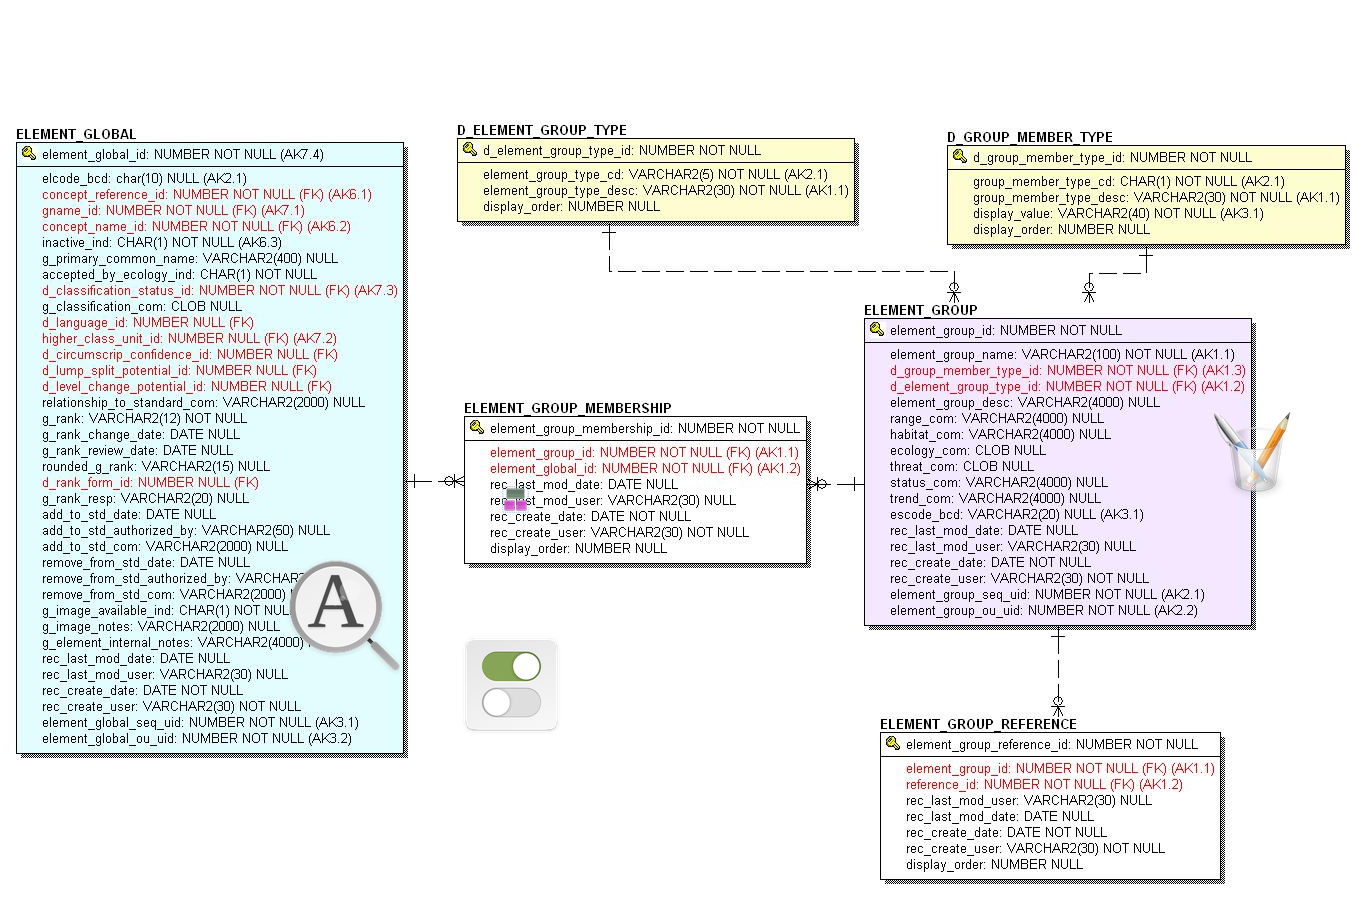 Image resolution: width=1361 pixels, height=911 pixels. Describe the element at coordinates (343, 614) in the screenshot. I see `search for files by name or content` at that location.